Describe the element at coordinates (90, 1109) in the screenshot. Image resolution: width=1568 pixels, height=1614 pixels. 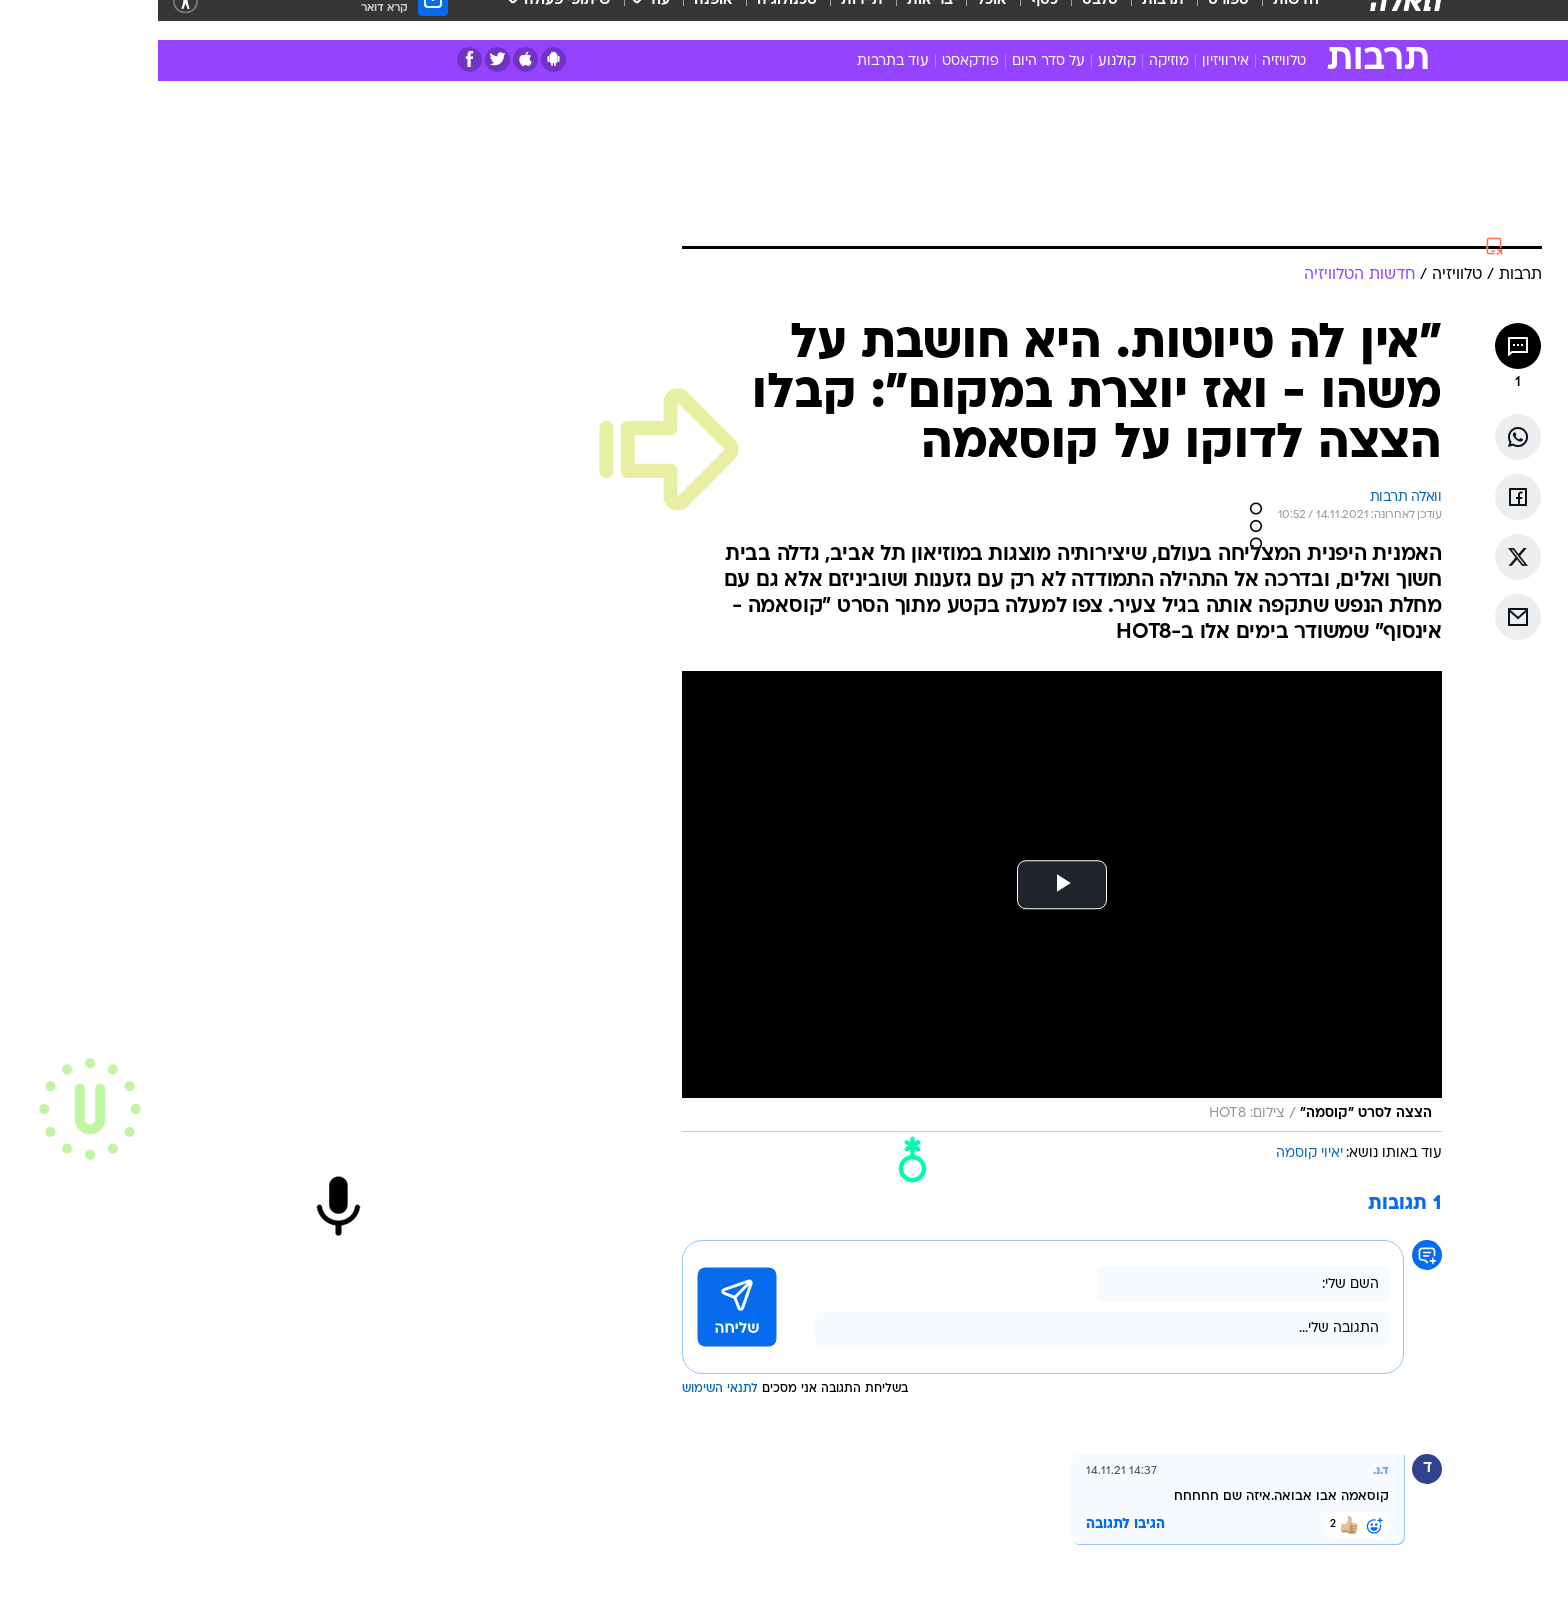
I see `indicates a pending or unverified user account` at that location.